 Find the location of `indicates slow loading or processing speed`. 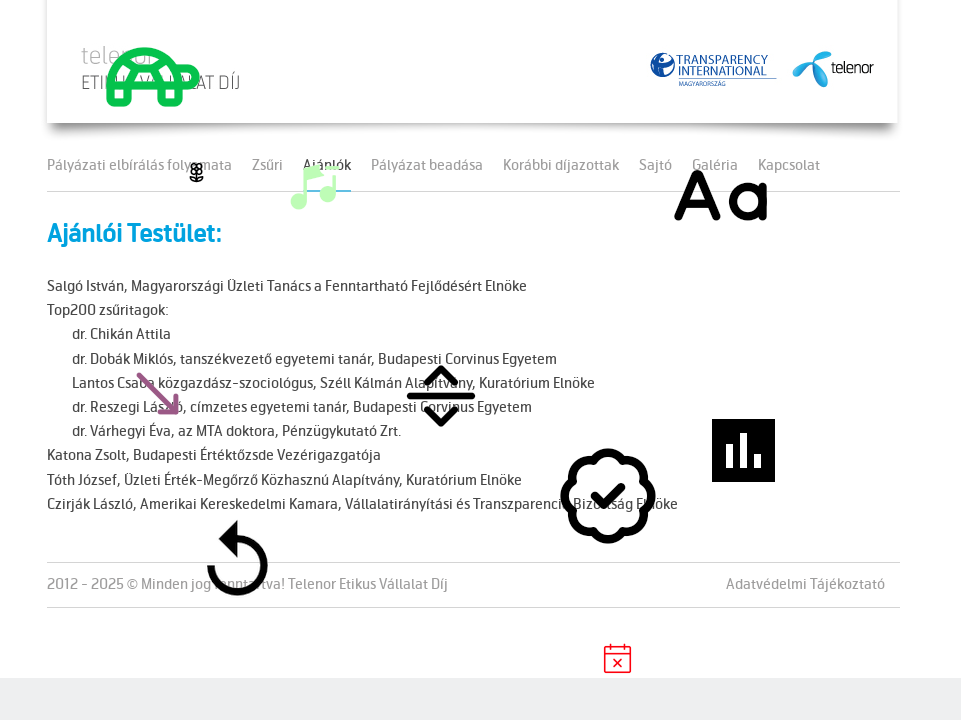

indicates slow loading or processing speed is located at coordinates (153, 77).